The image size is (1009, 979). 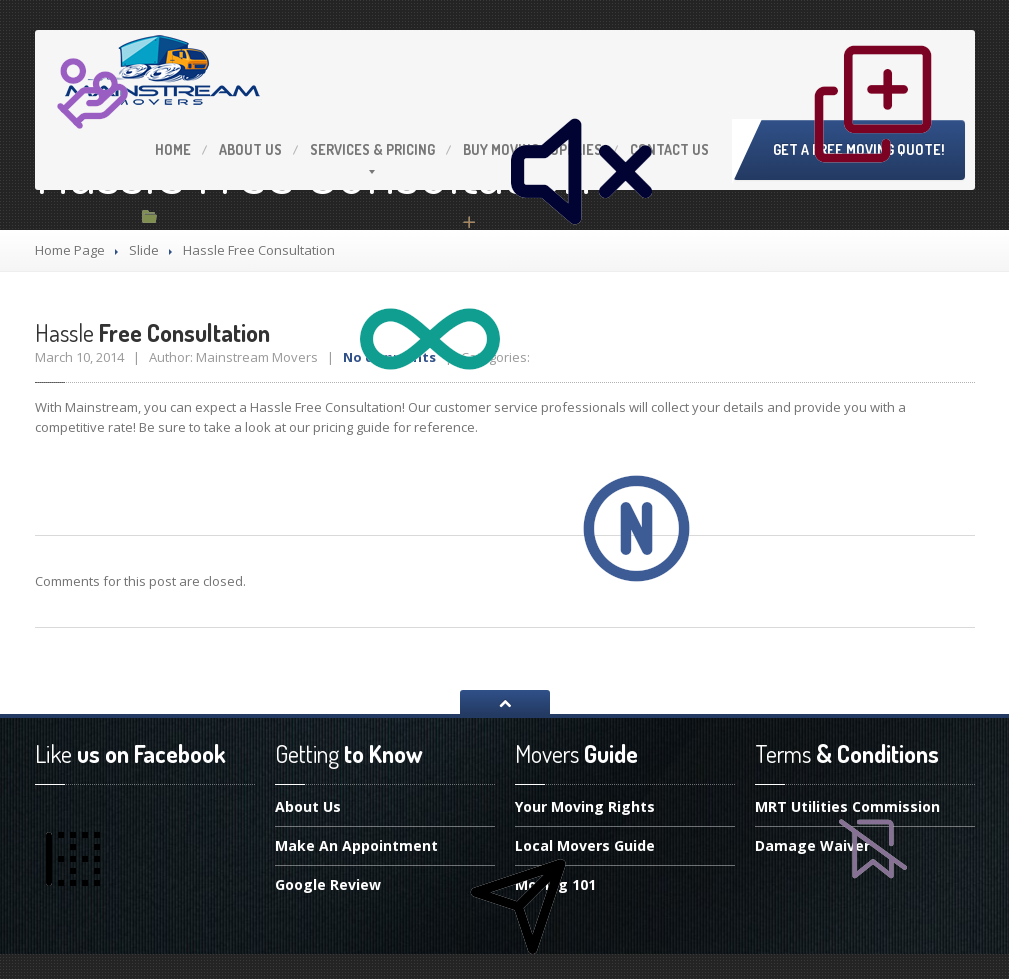 I want to click on mute audio or sound, so click(x=581, y=171).